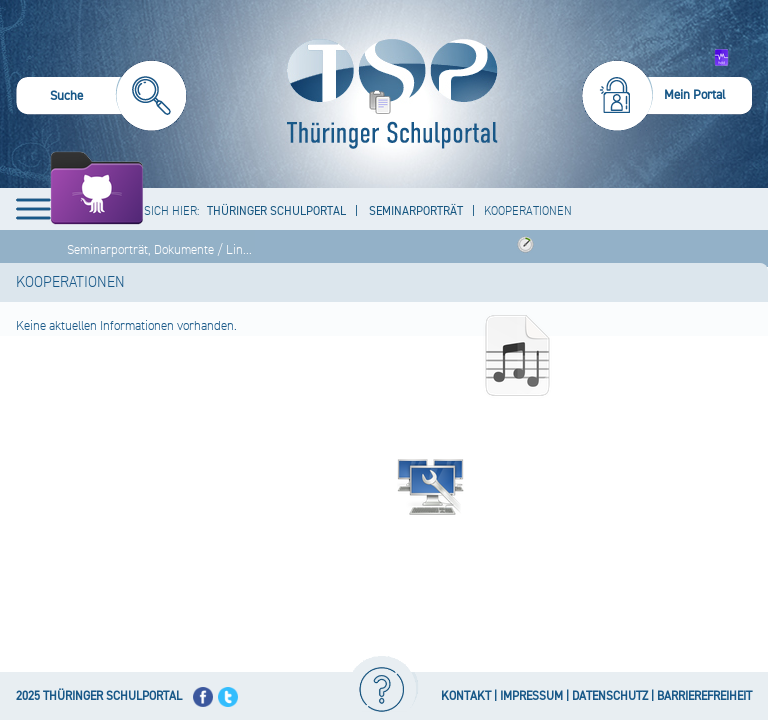  Describe the element at coordinates (721, 57) in the screenshot. I see `virtualbox hard disk drive file` at that location.